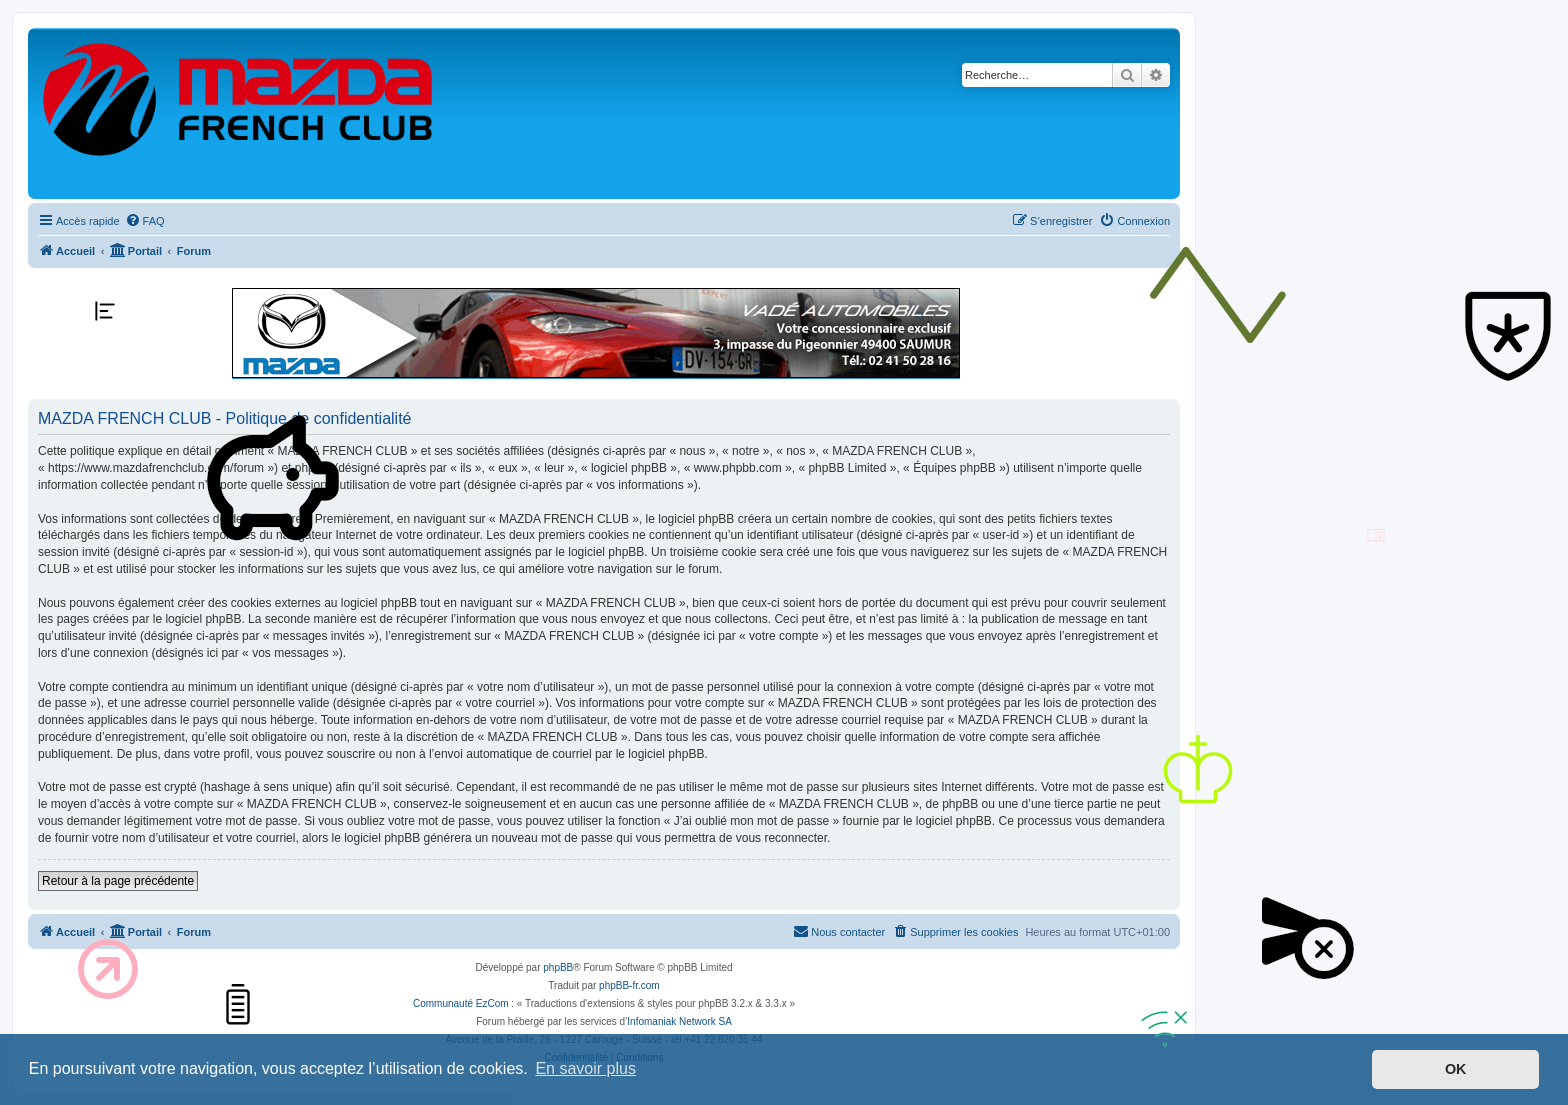  Describe the element at coordinates (1198, 774) in the screenshot. I see `indicates premium or royal status` at that location.